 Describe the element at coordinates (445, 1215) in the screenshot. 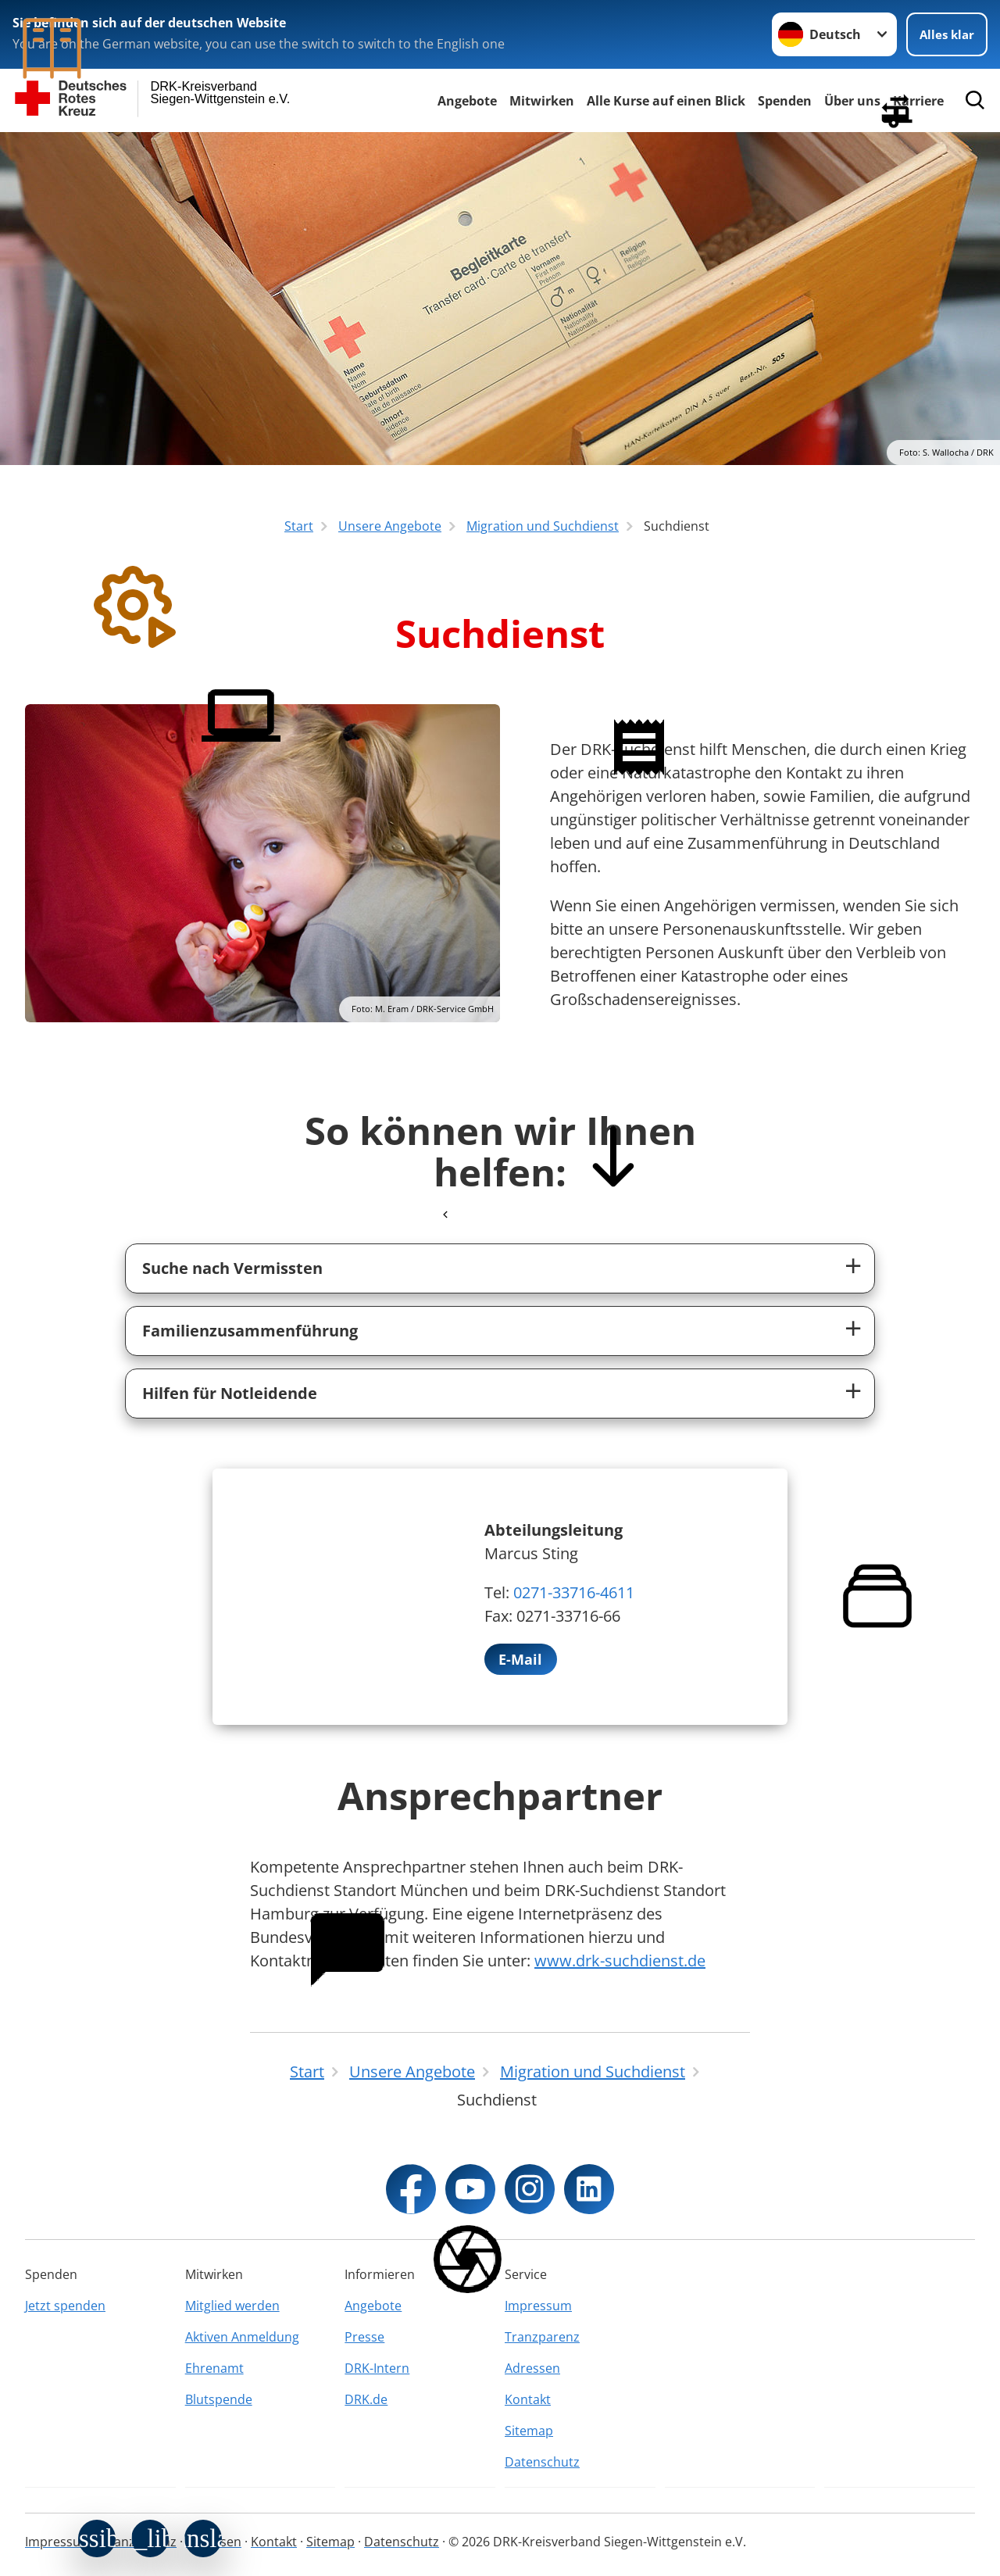

I see `go back to the previous screen` at that location.